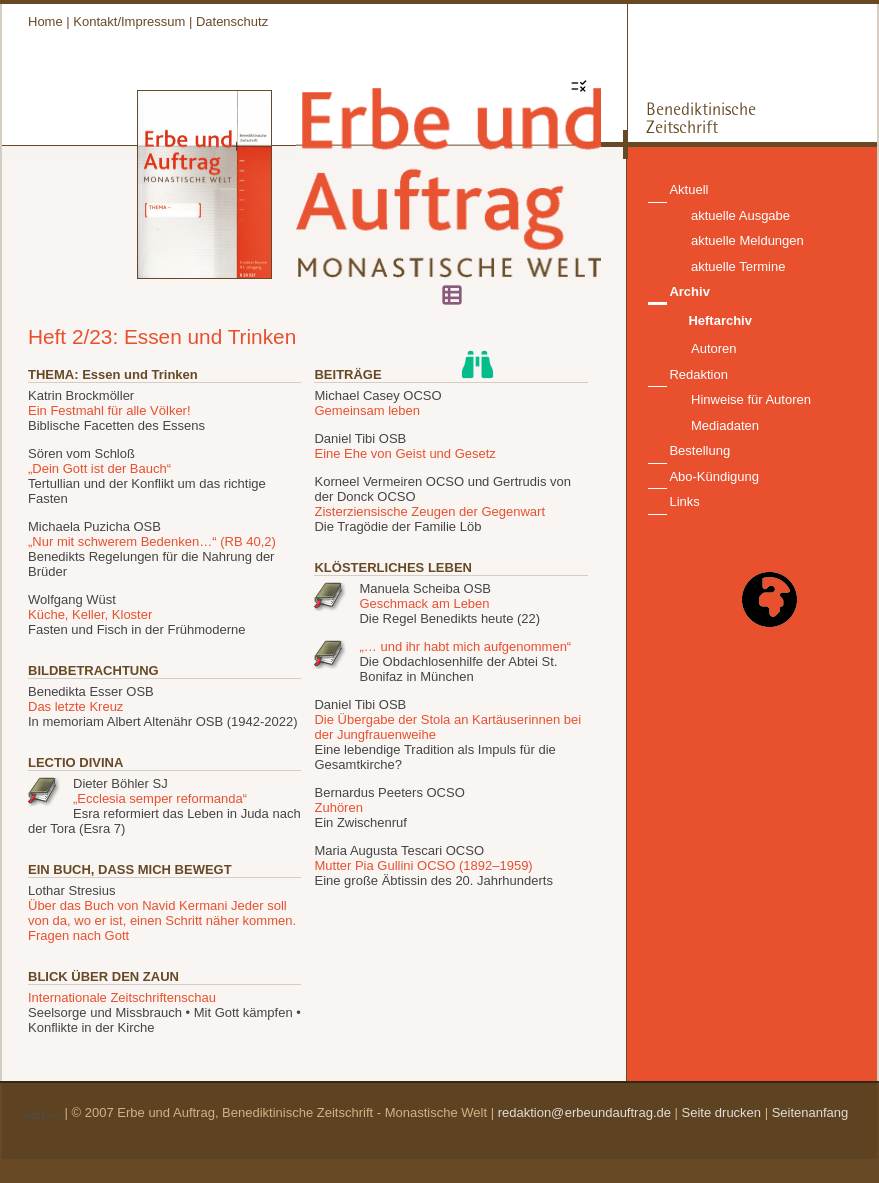 Image resolution: width=879 pixels, height=1183 pixels. What do you see at coordinates (769, 599) in the screenshot?
I see `select africa region or language` at bounding box center [769, 599].